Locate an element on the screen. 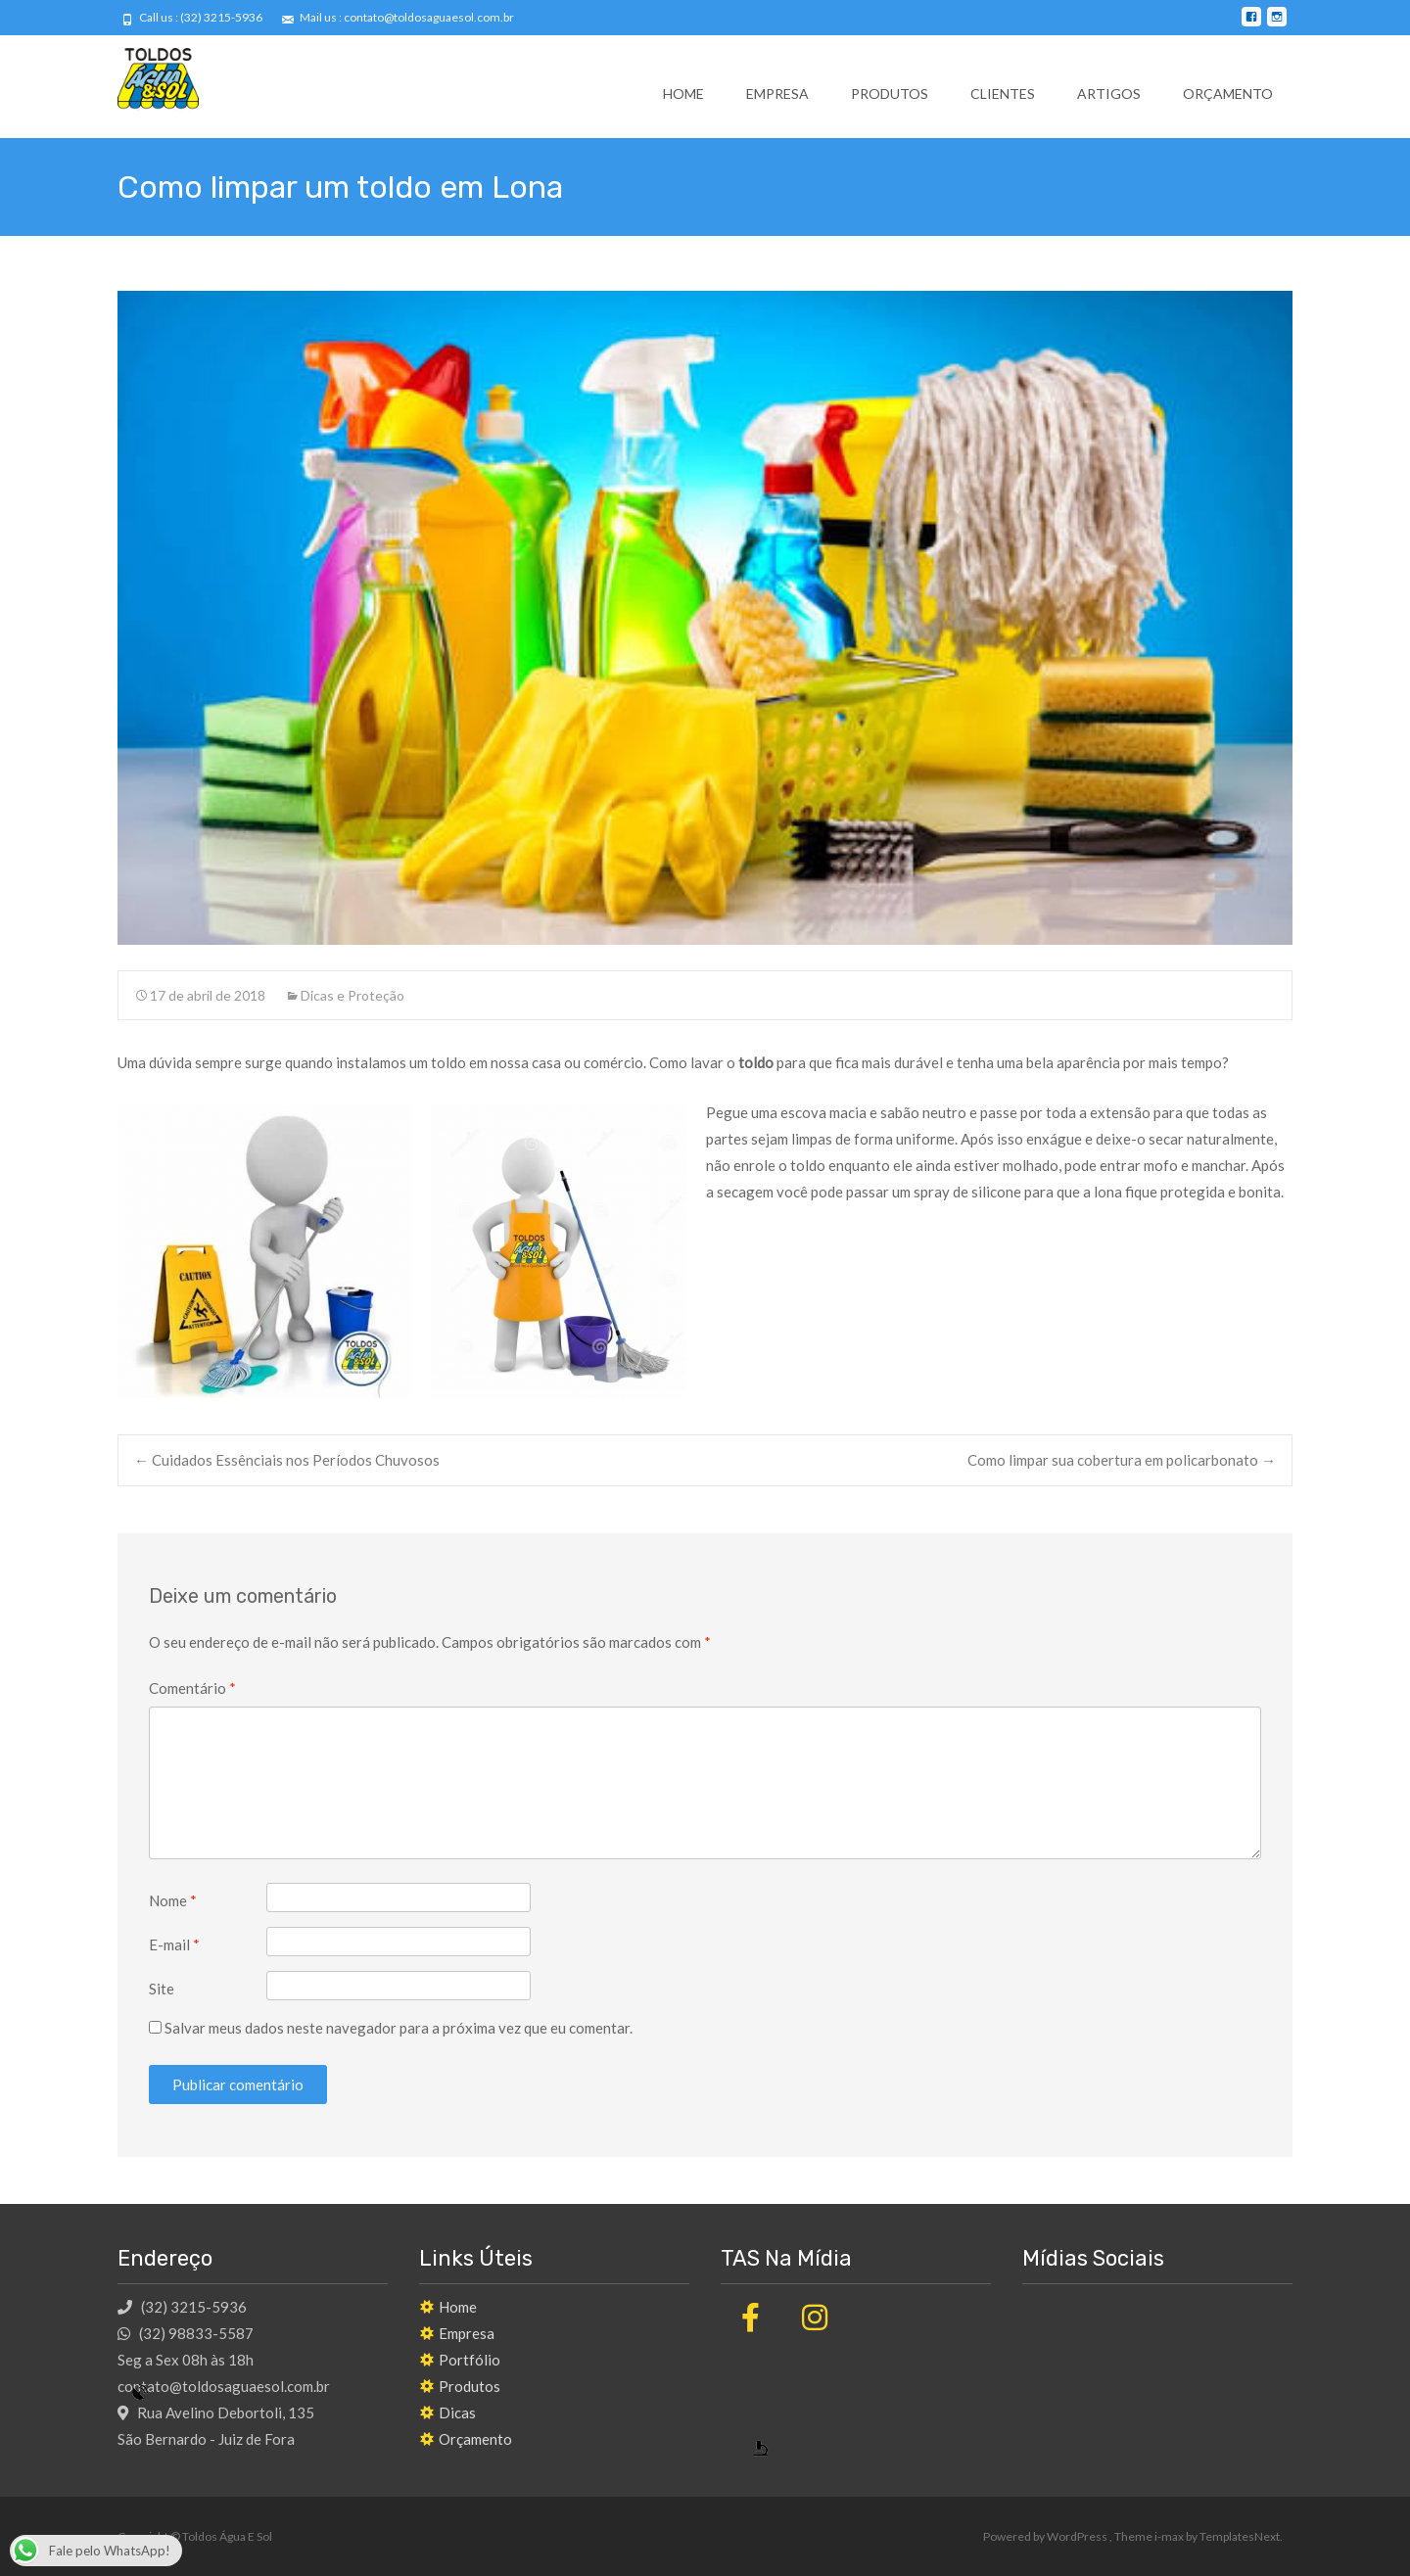  access satellite or broadcast settings is located at coordinates (140, 2392).